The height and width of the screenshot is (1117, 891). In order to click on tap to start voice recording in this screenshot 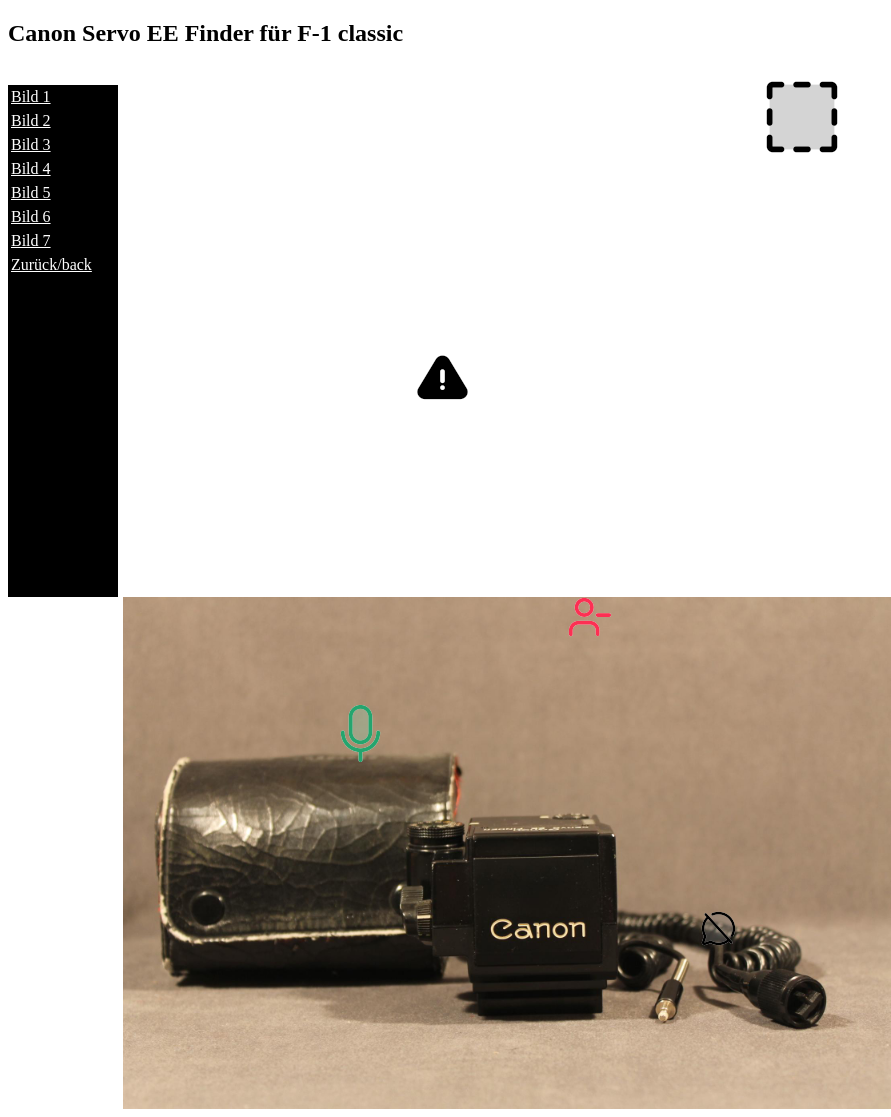, I will do `click(360, 732)`.